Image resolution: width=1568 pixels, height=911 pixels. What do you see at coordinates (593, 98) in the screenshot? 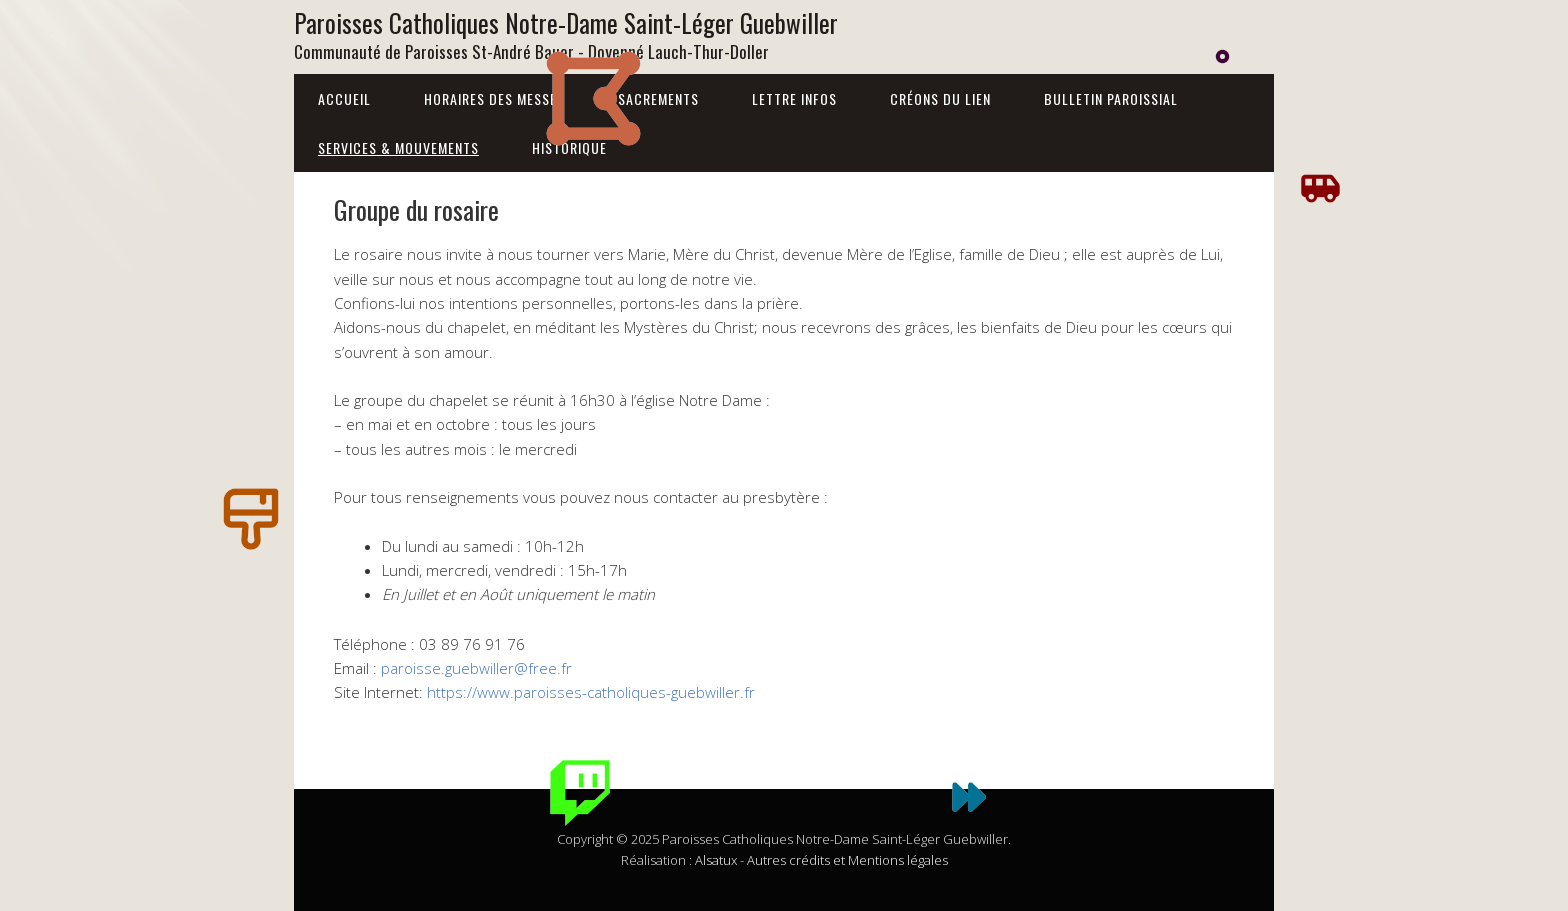
I see `draw a custom polygon shape` at bounding box center [593, 98].